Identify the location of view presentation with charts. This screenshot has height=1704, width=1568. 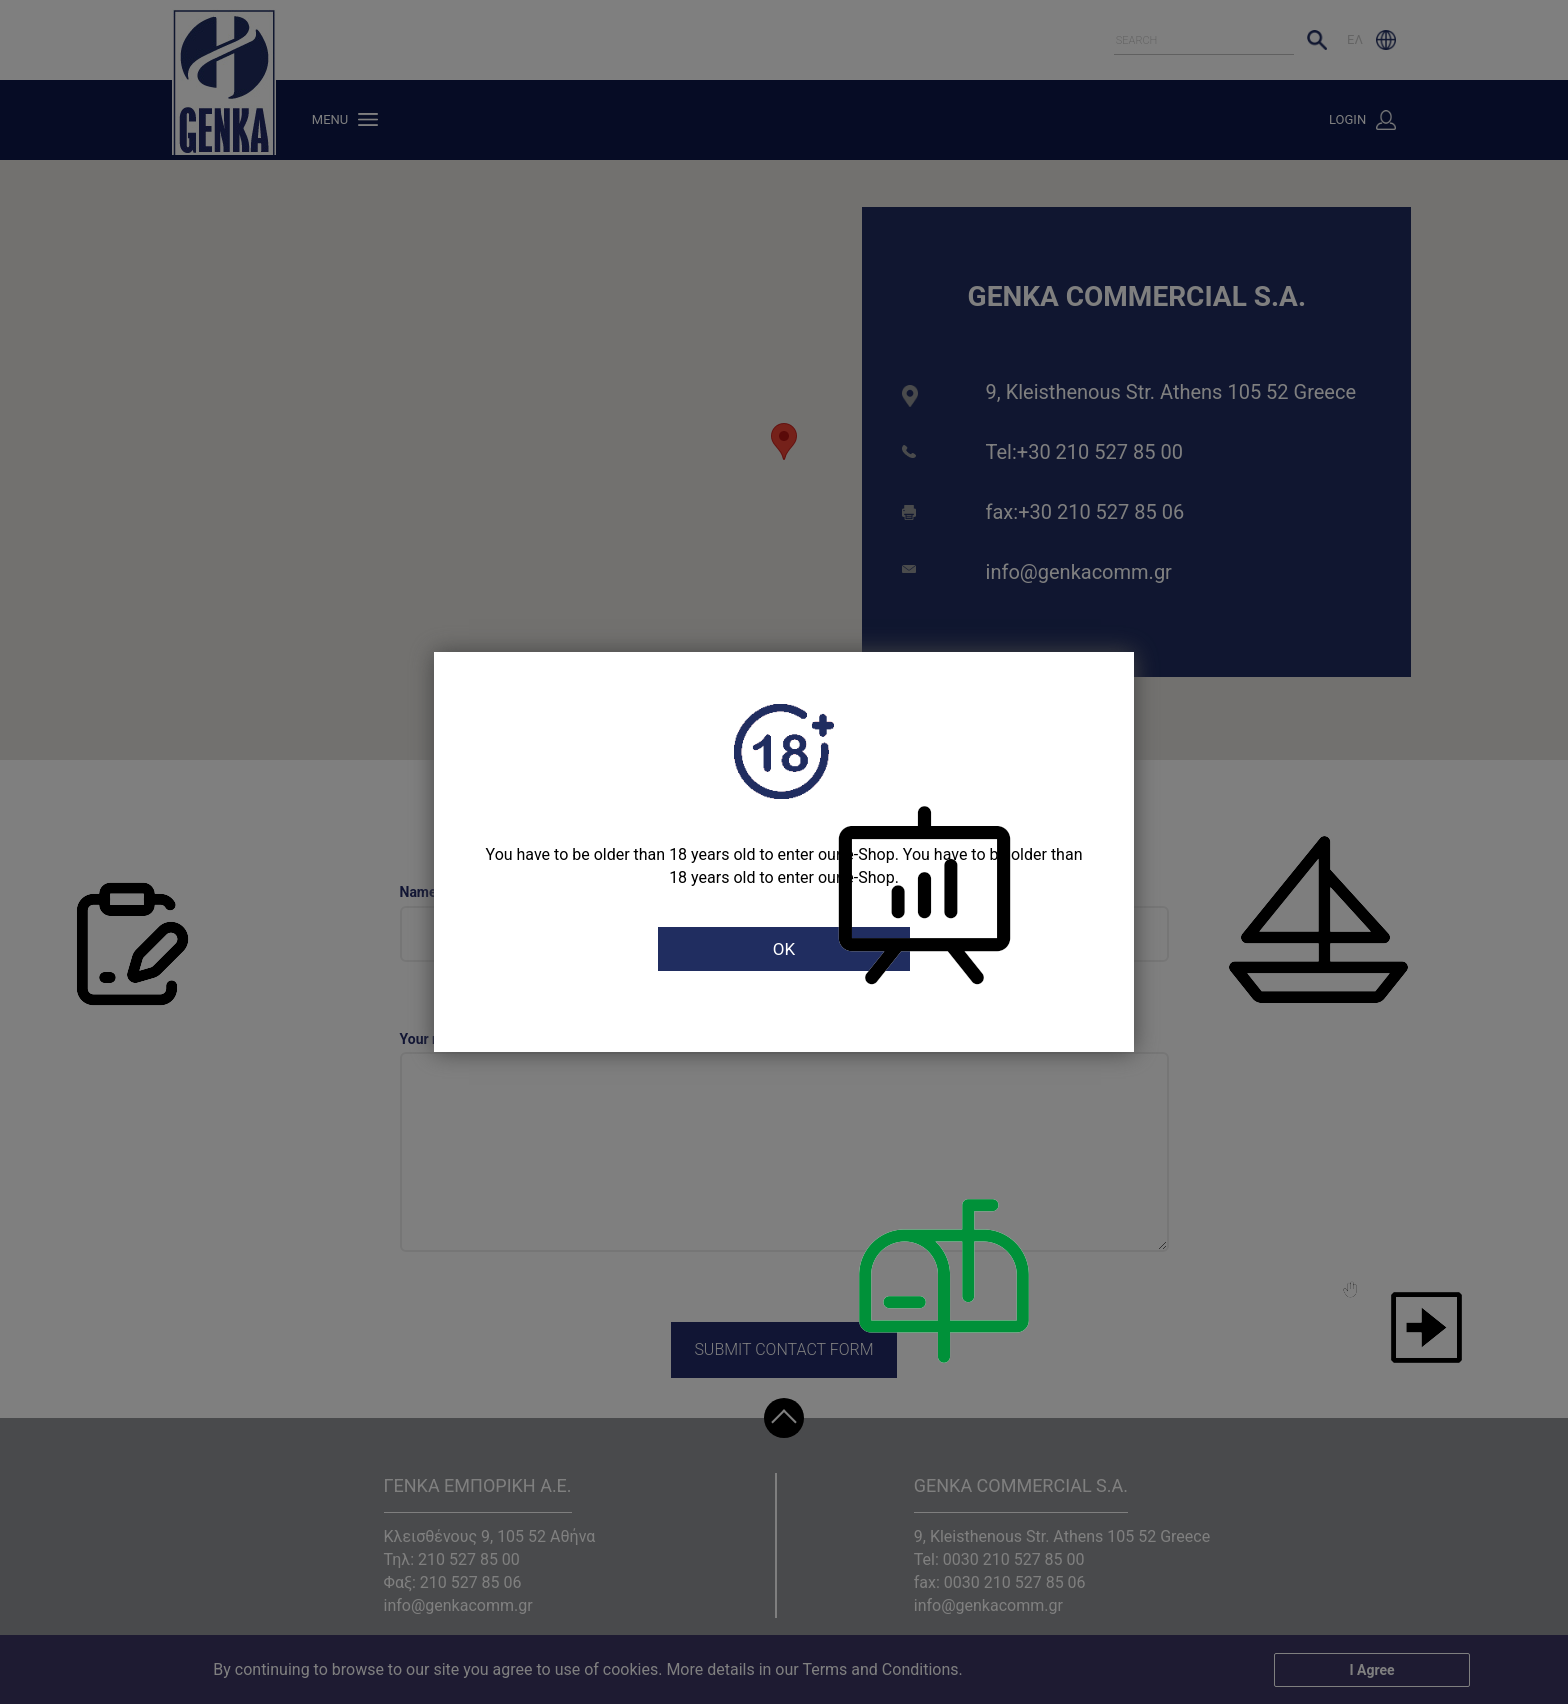
(924, 898).